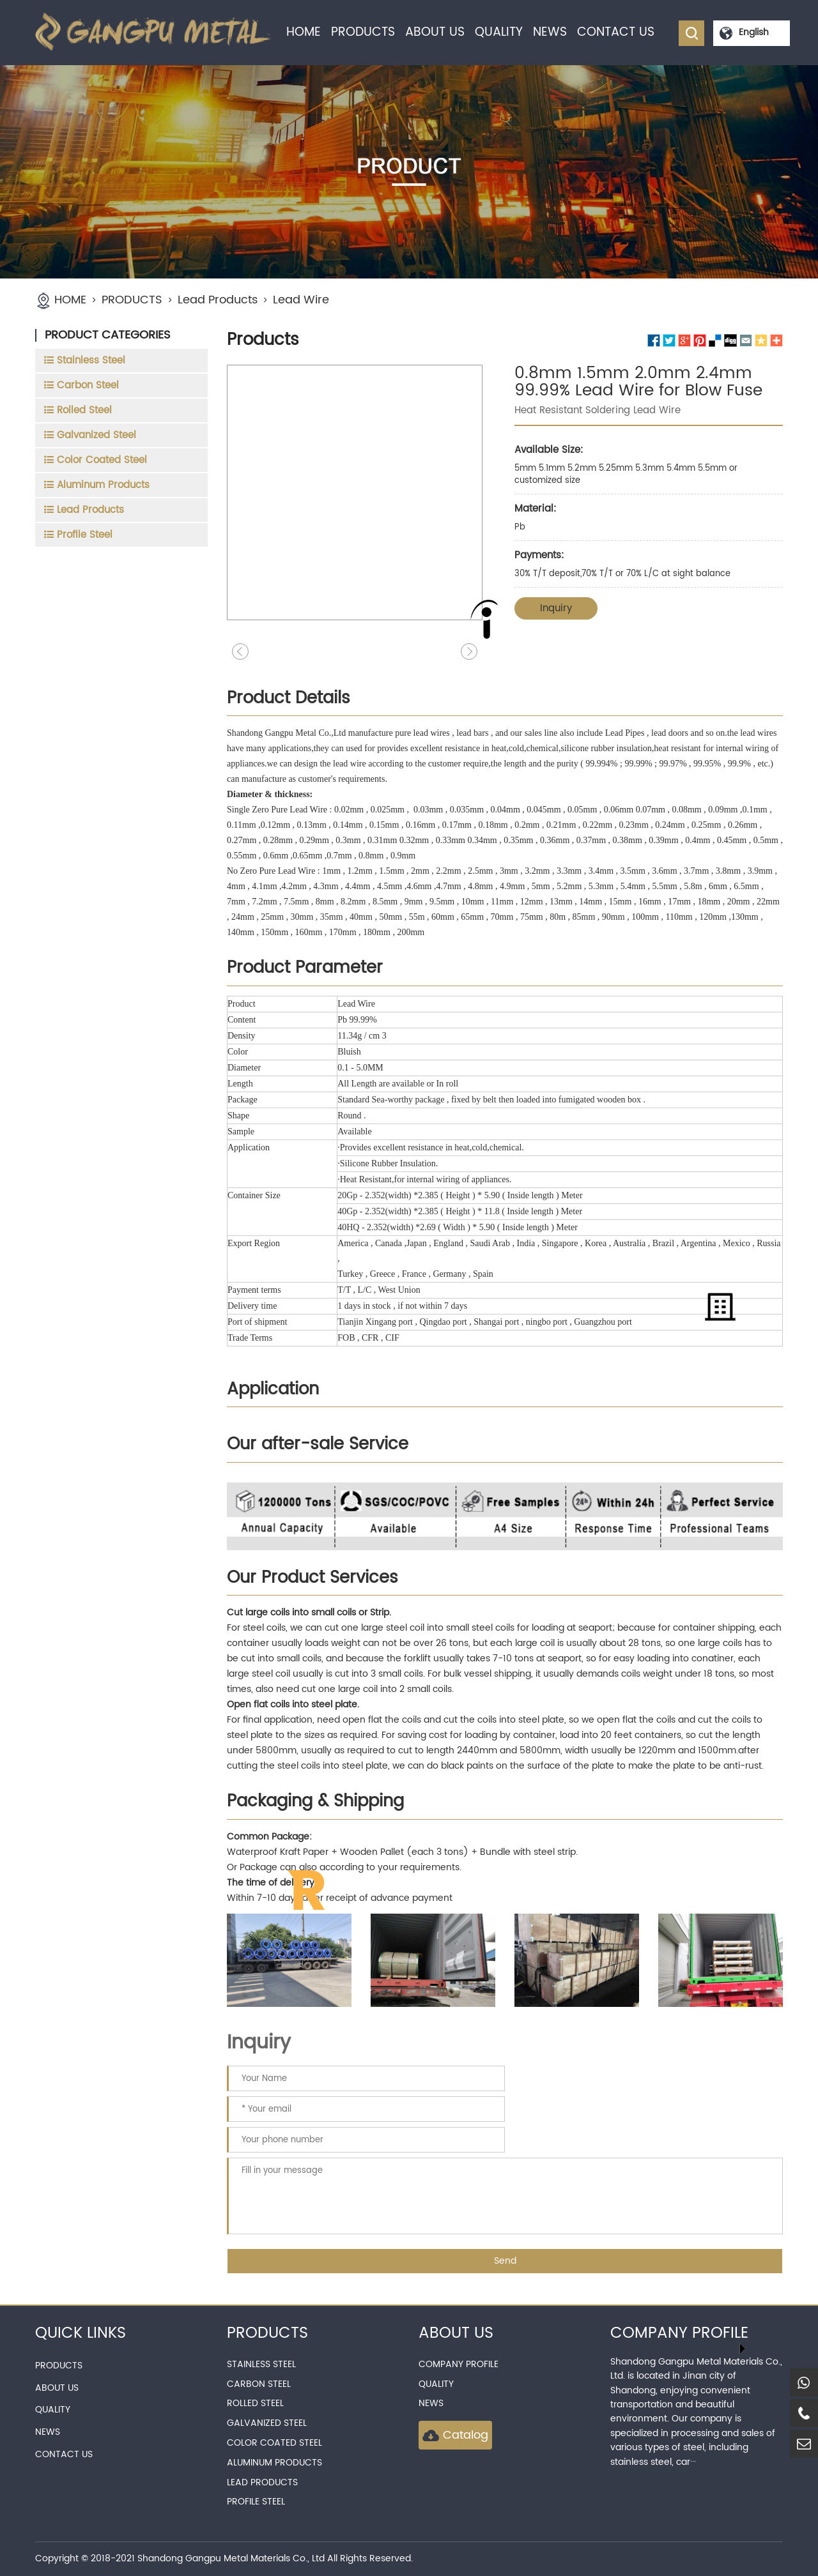 This screenshot has height=2576, width=818. What do you see at coordinates (720, 1307) in the screenshot?
I see `view building or office location` at bounding box center [720, 1307].